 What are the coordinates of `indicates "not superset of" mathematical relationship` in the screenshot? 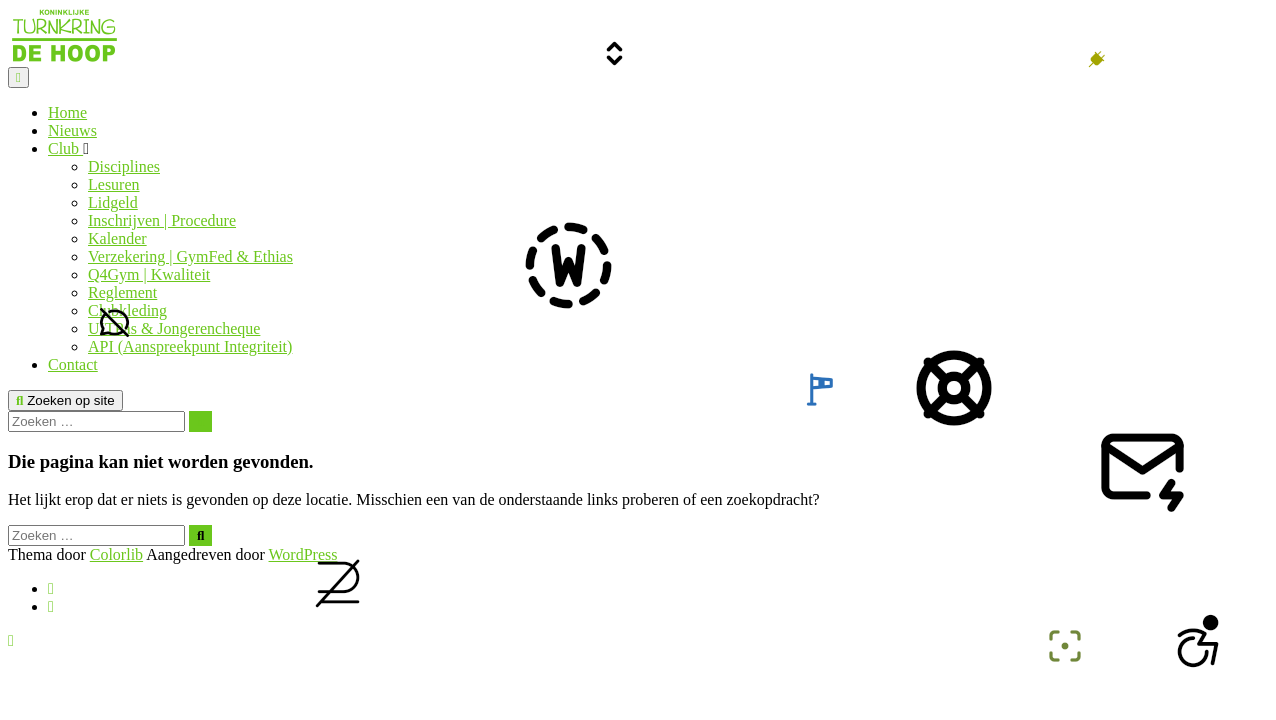 It's located at (337, 583).